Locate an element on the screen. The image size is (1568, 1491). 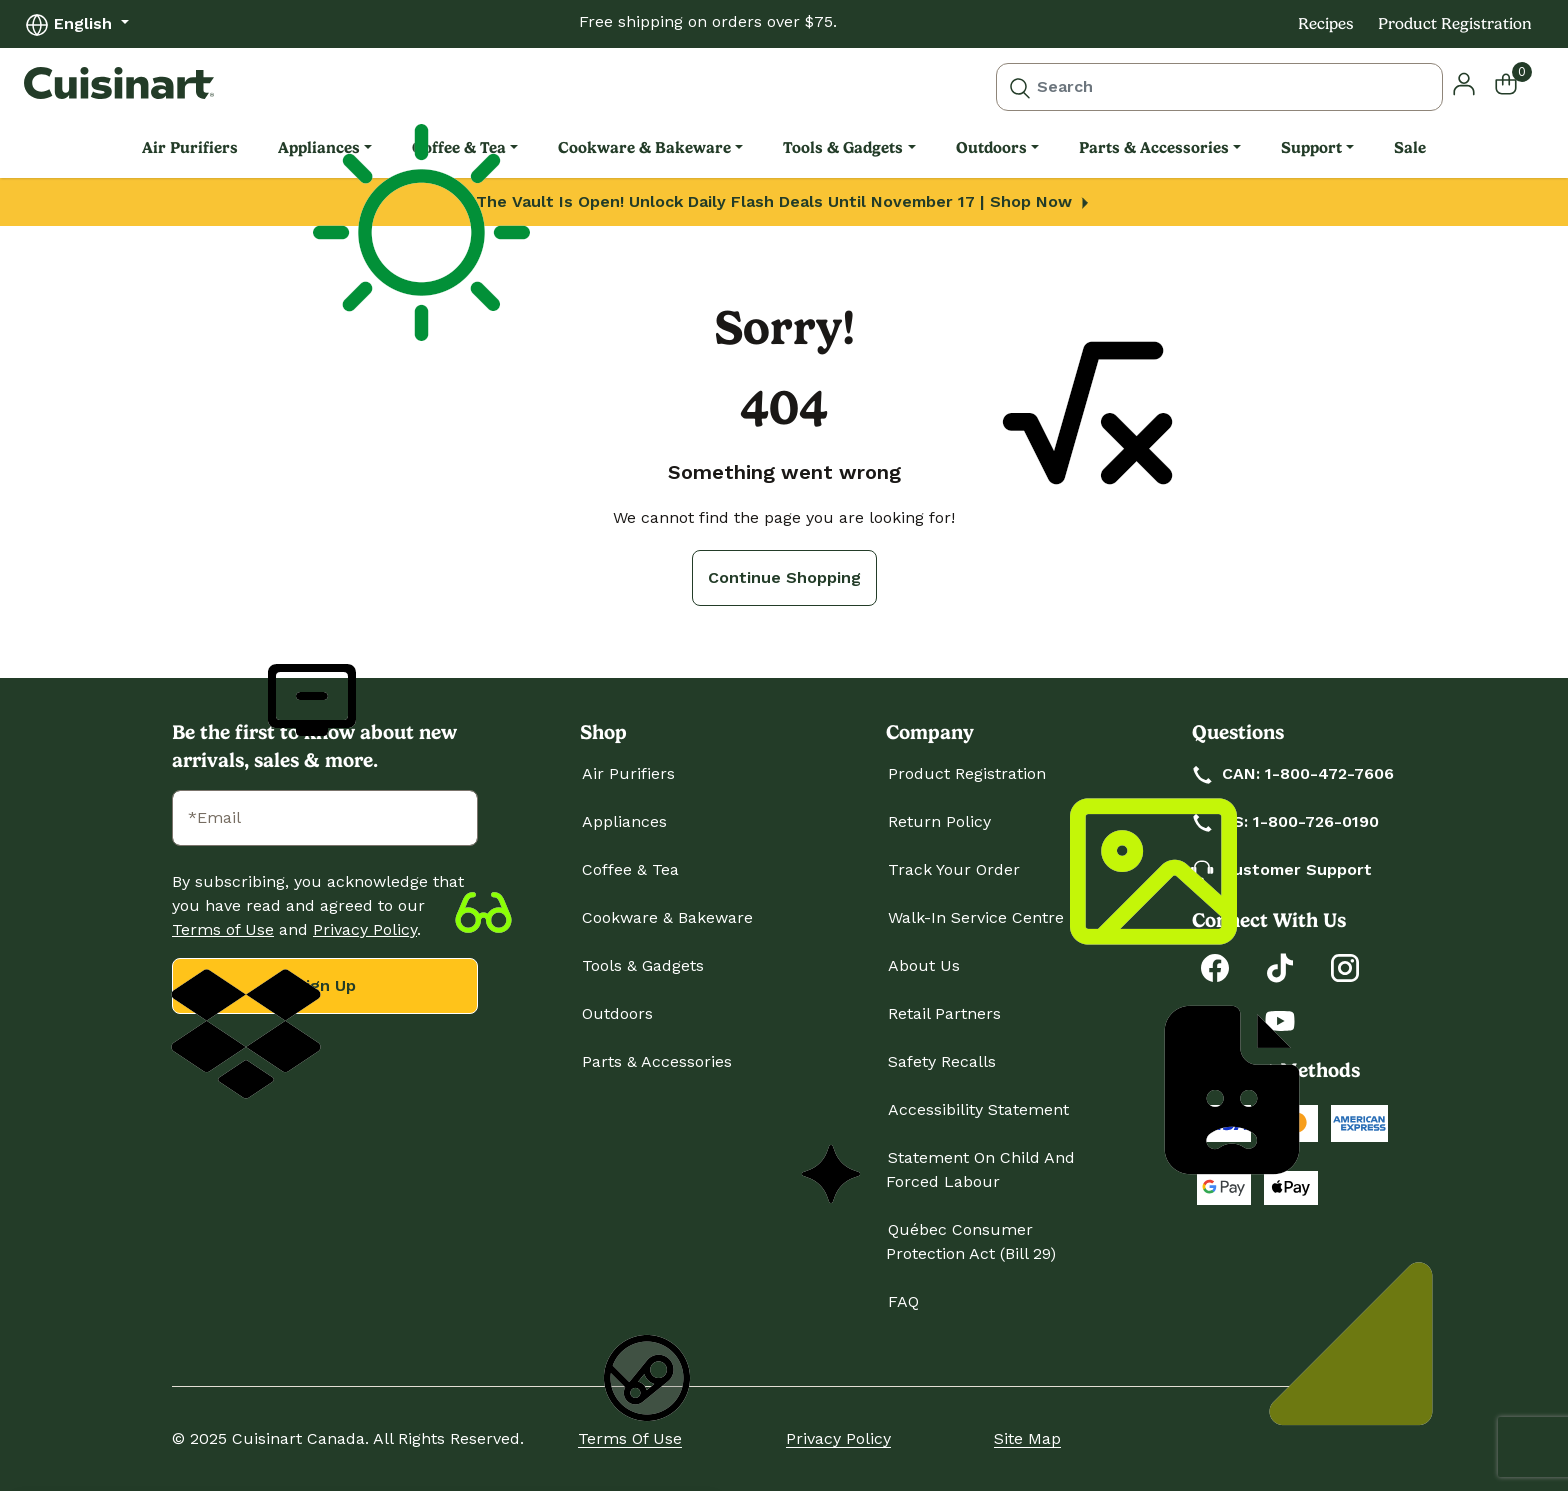
remove video from watch queue is located at coordinates (312, 700).